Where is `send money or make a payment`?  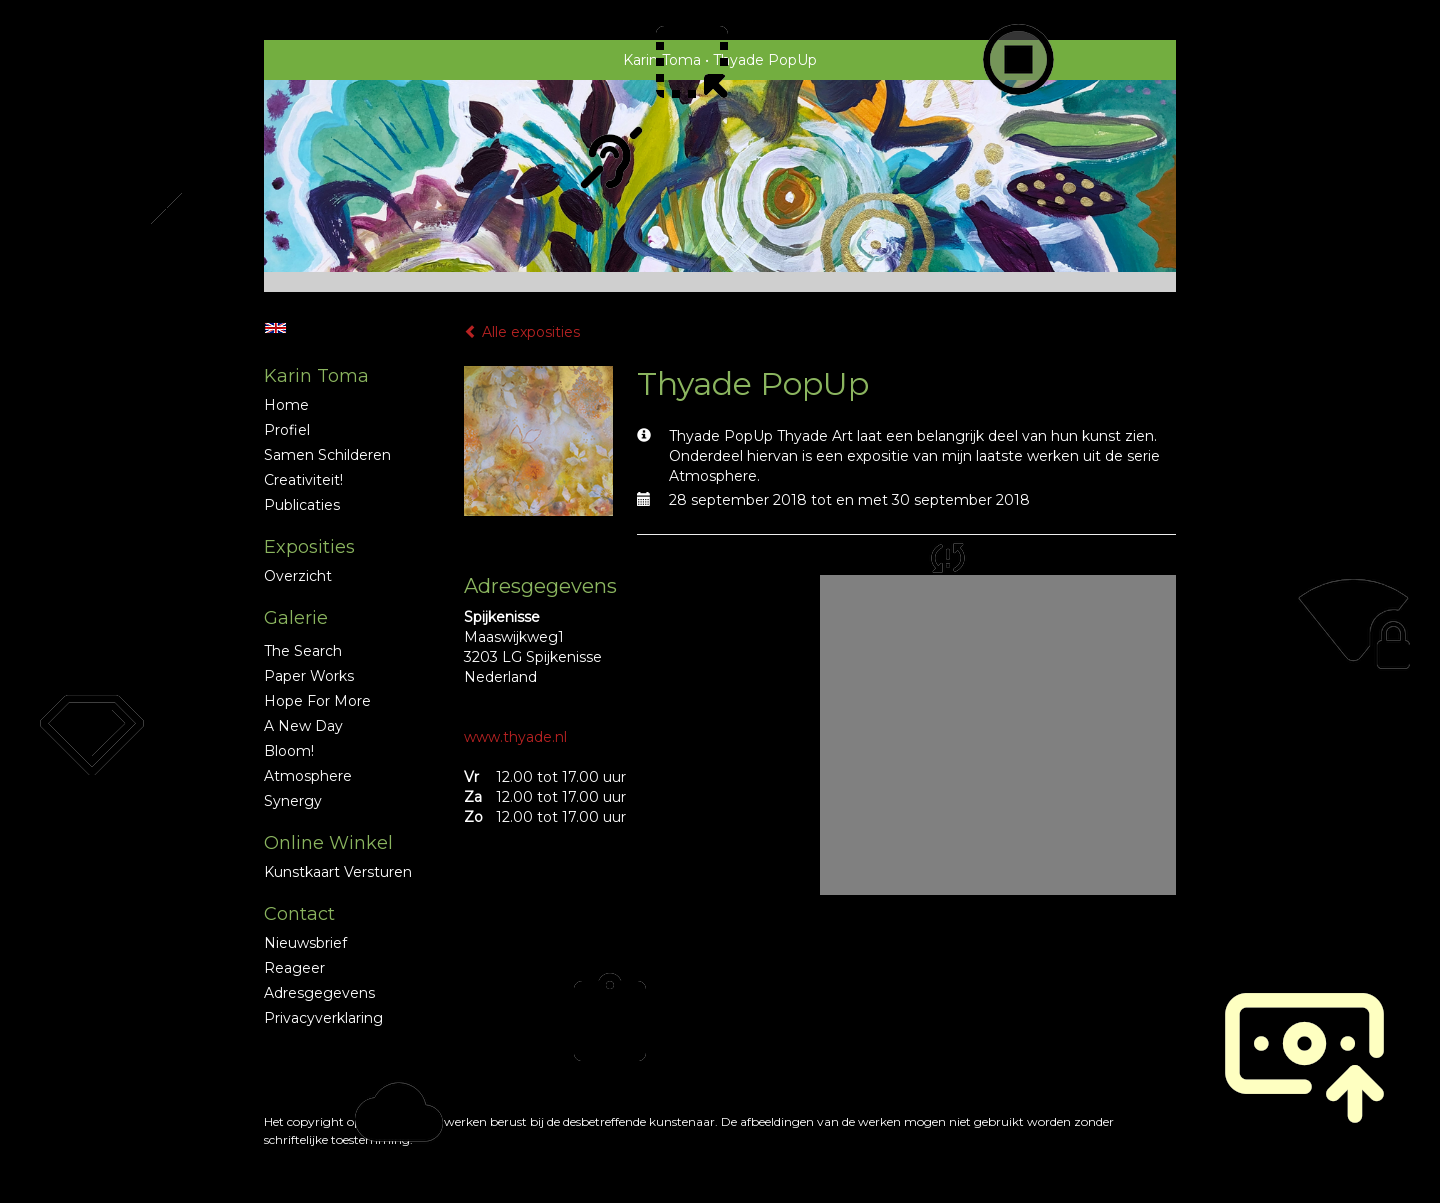 send money or make a payment is located at coordinates (1304, 1043).